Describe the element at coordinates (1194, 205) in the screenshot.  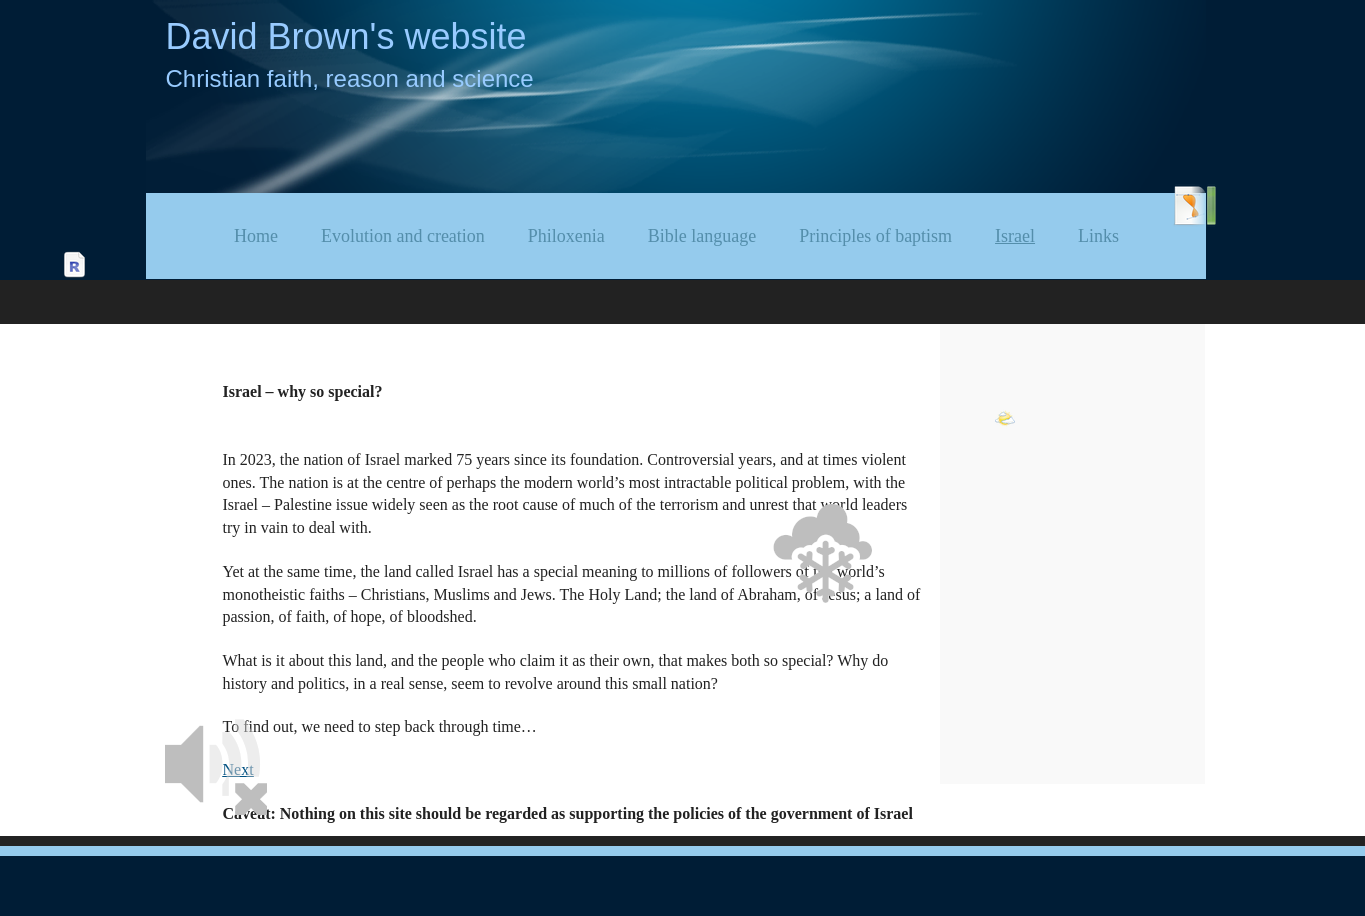
I see `a vector drawing or illustration template file` at that location.